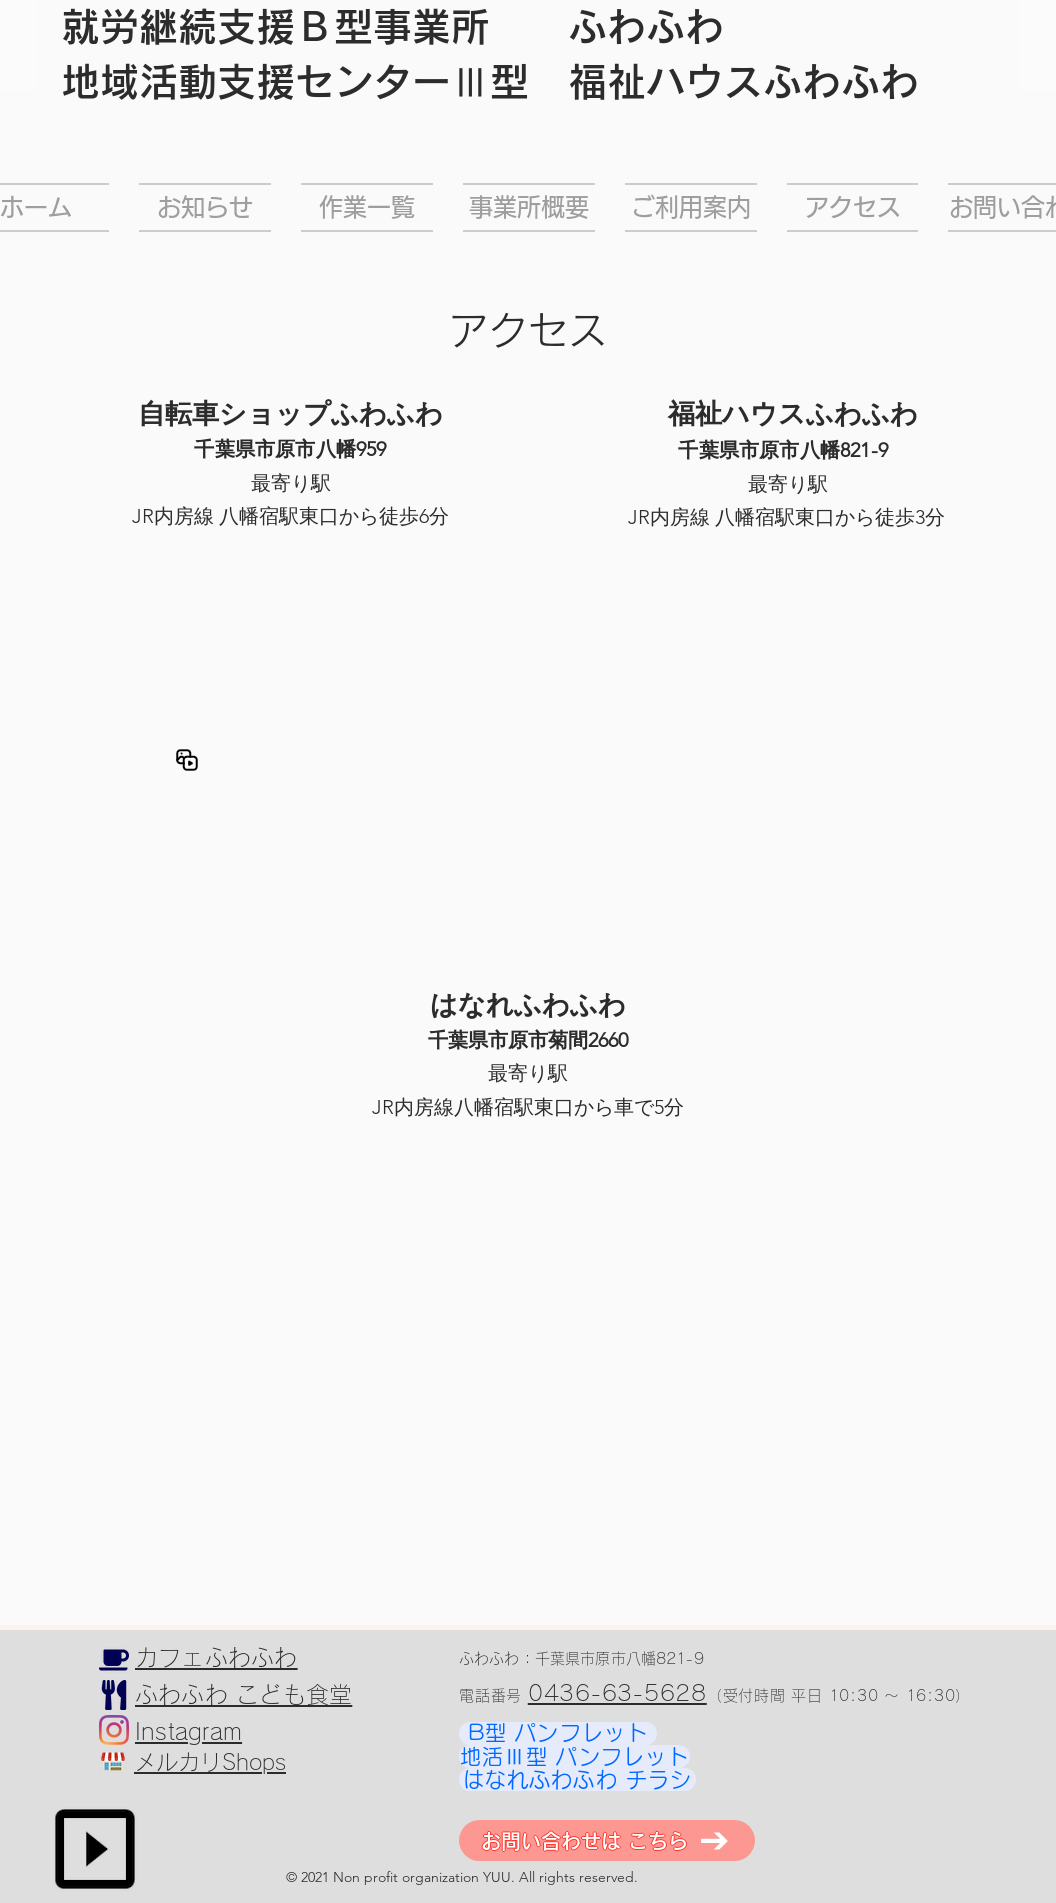 This screenshot has height=1903, width=1056. Describe the element at coordinates (95, 1849) in the screenshot. I see `start a slideshow presentation` at that location.